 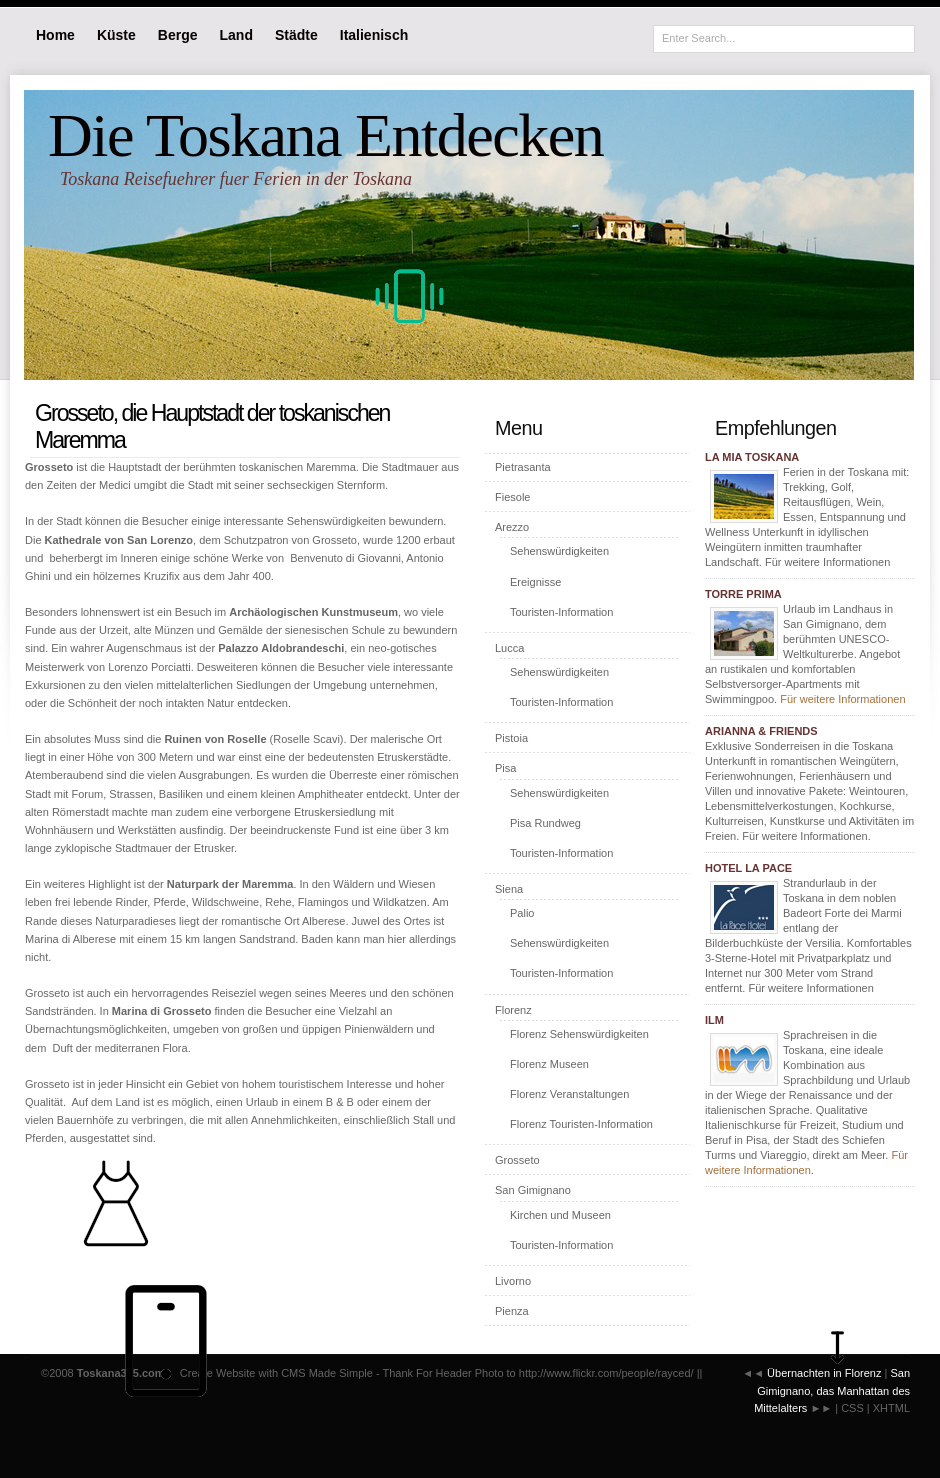 I want to click on toggle vibrate mode on device, so click(x=409, y=296).